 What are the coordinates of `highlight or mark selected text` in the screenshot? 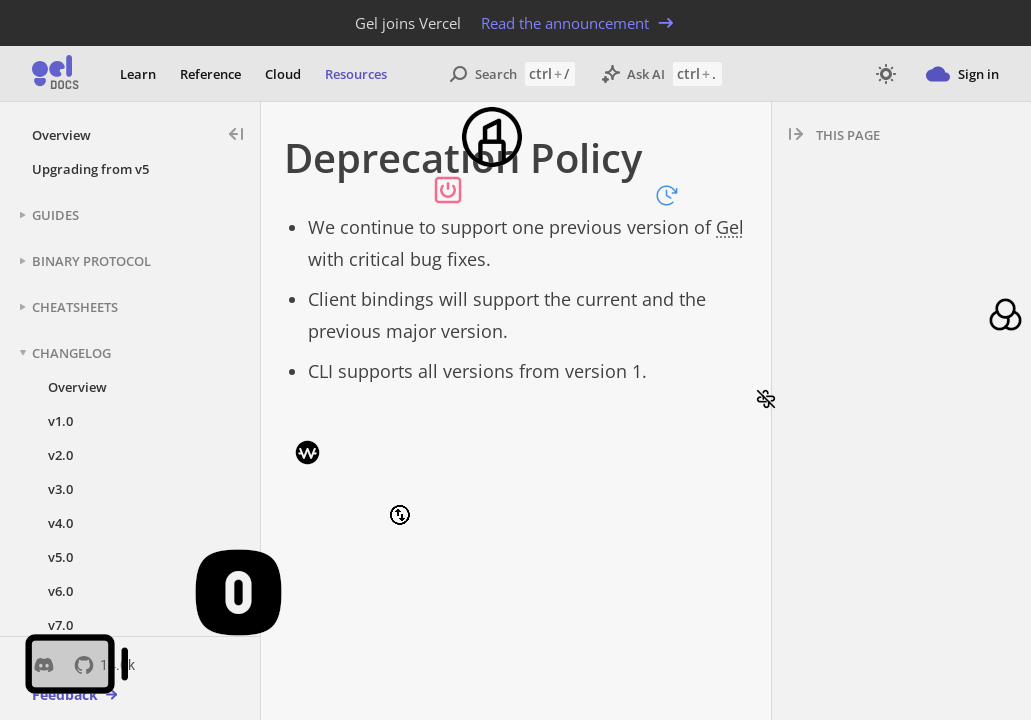 It's located at (492, 137).